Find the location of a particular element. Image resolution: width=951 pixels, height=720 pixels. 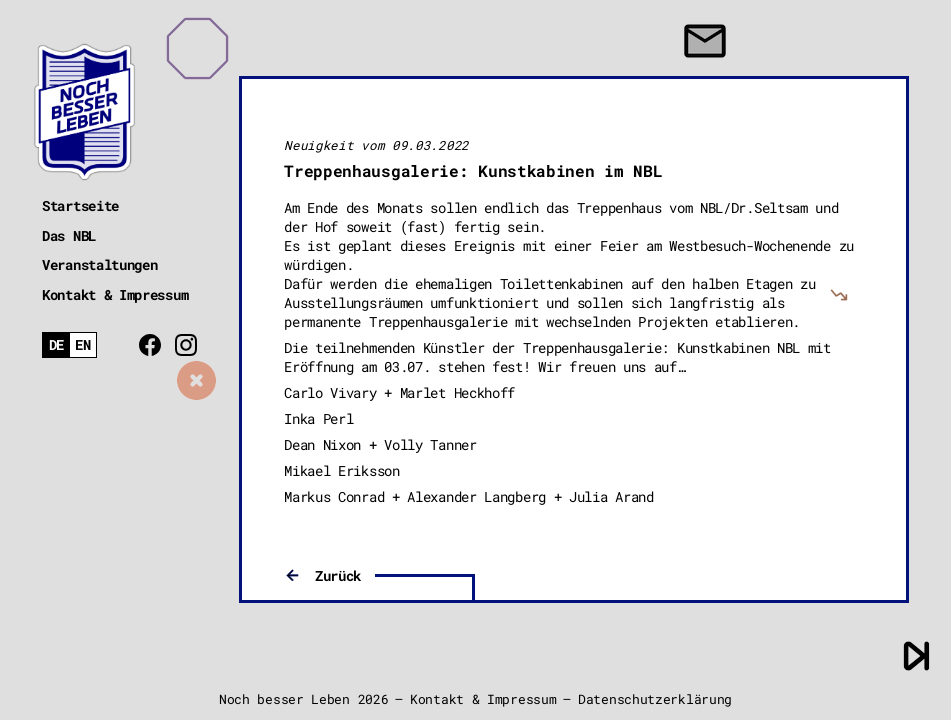

access your email inbox is located at coordinates (705, 41).